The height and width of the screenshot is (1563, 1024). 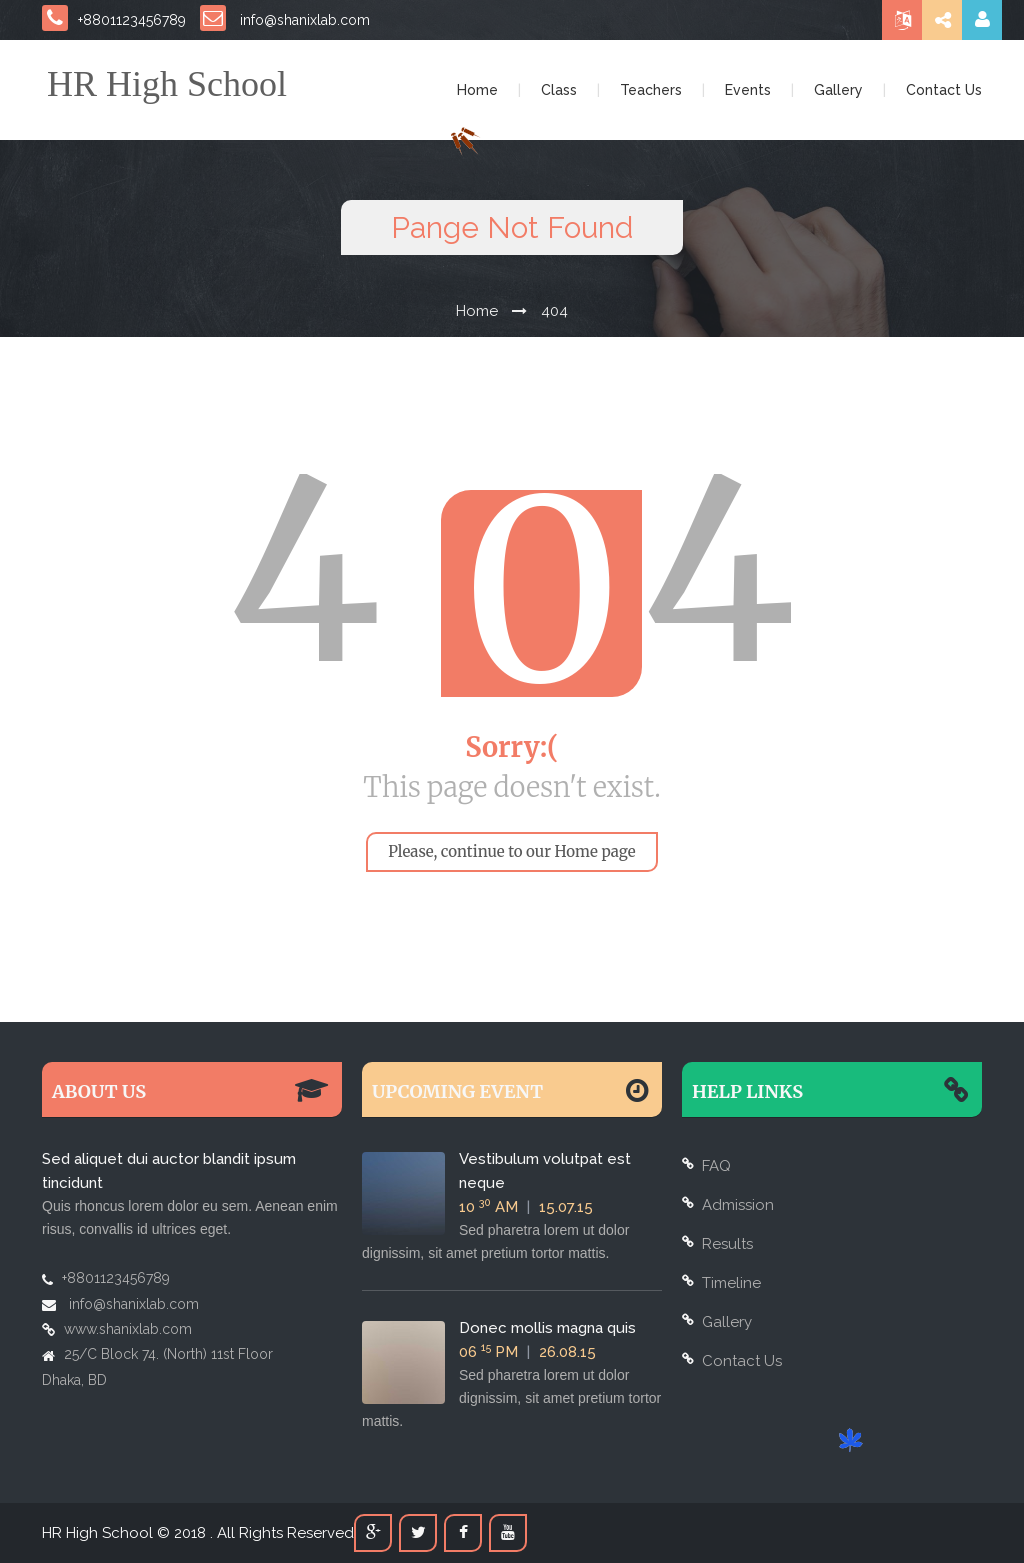 I want to click on indicates acupuncture or needle-based treatment, so click(x=465, y=141).